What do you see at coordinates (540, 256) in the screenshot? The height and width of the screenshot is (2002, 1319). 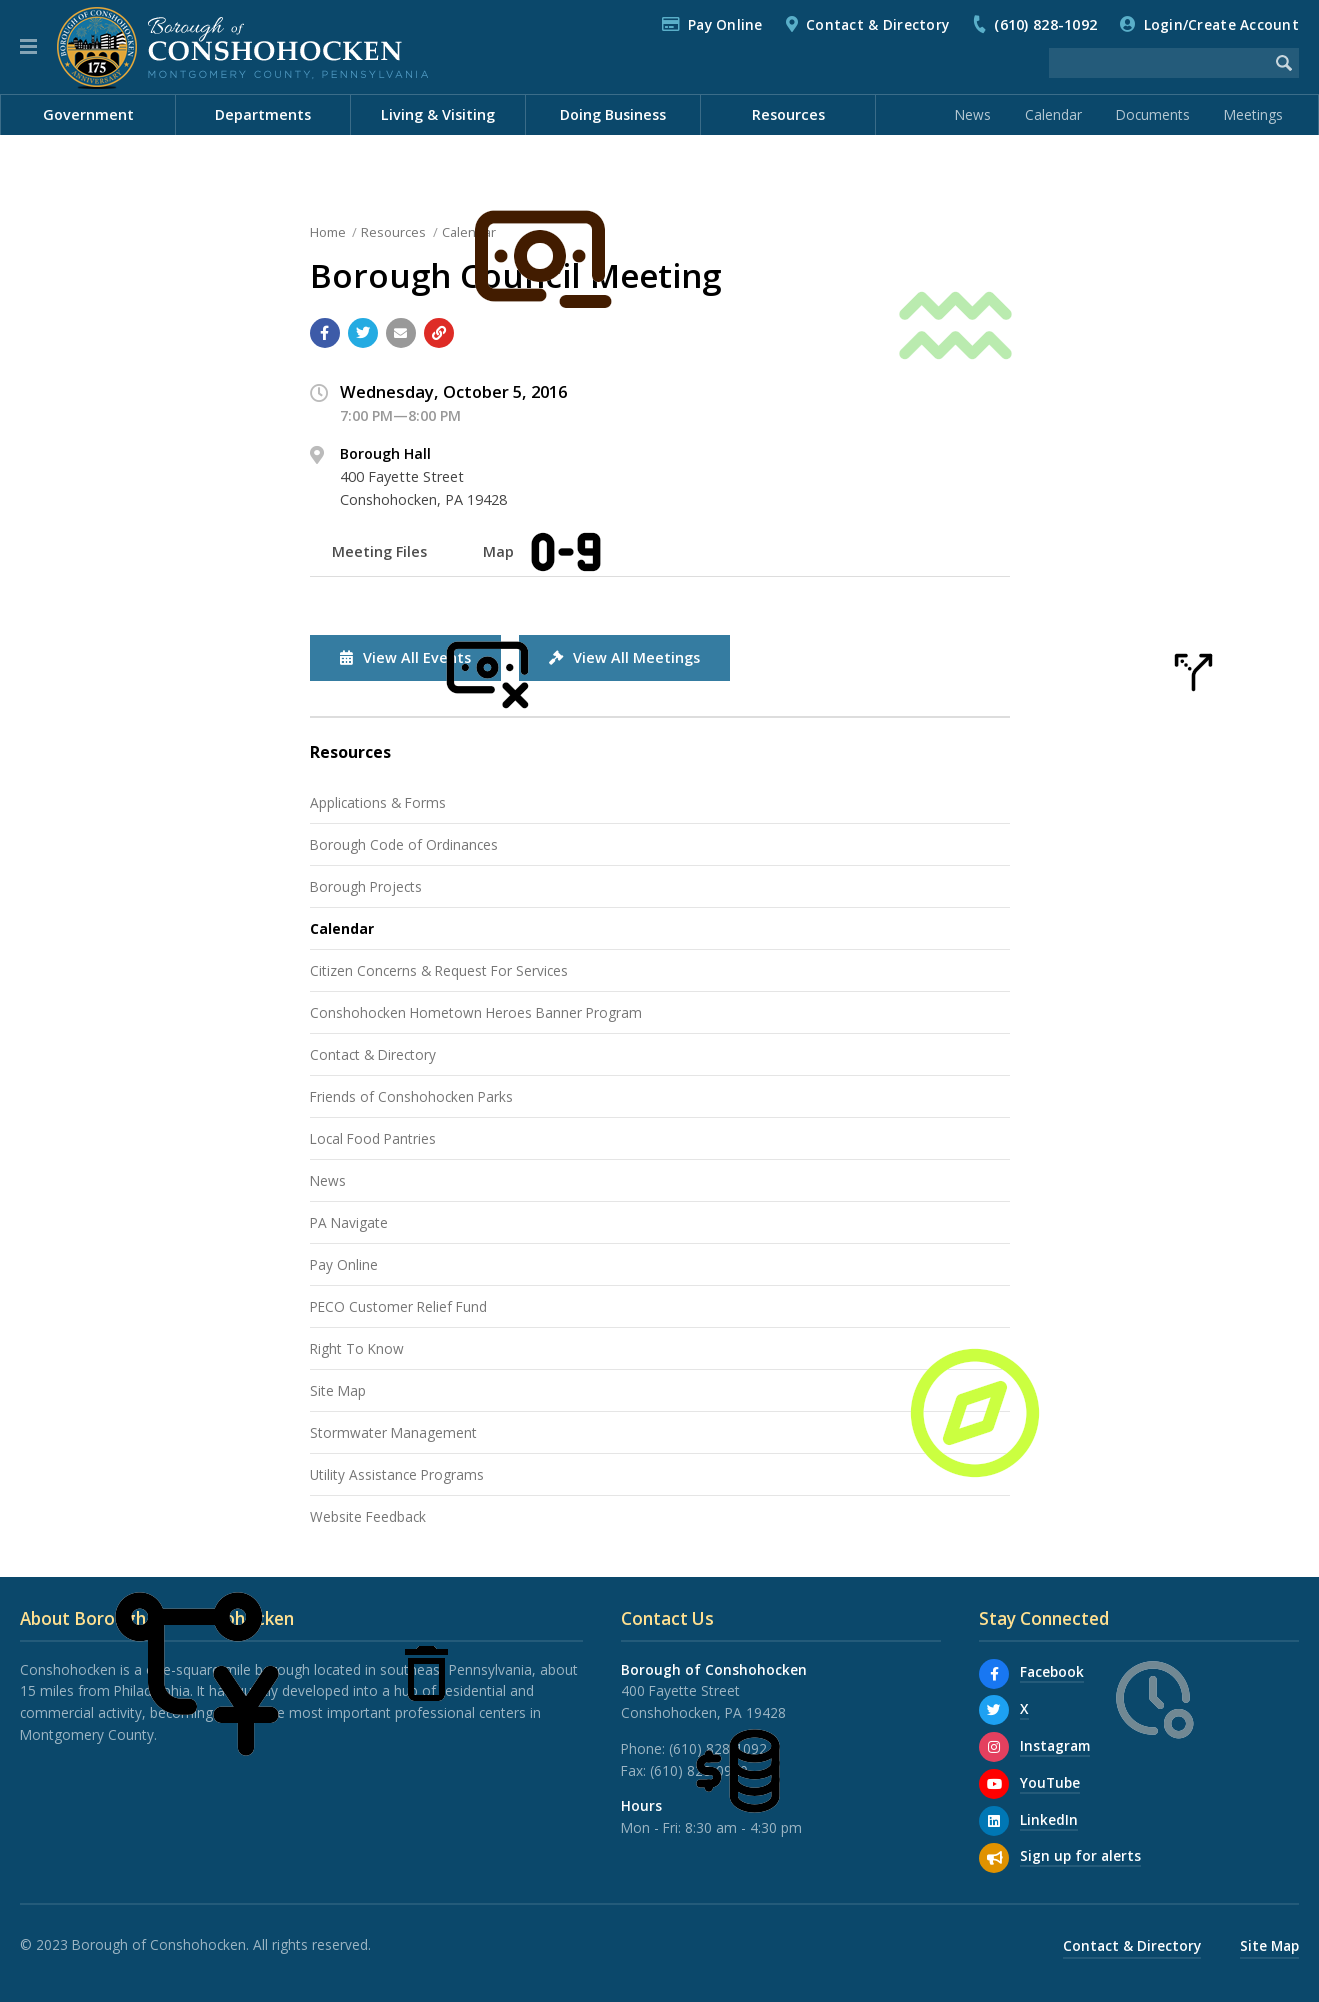 I see `subtract funds or reduce balance` at bounding box center [540, 256].